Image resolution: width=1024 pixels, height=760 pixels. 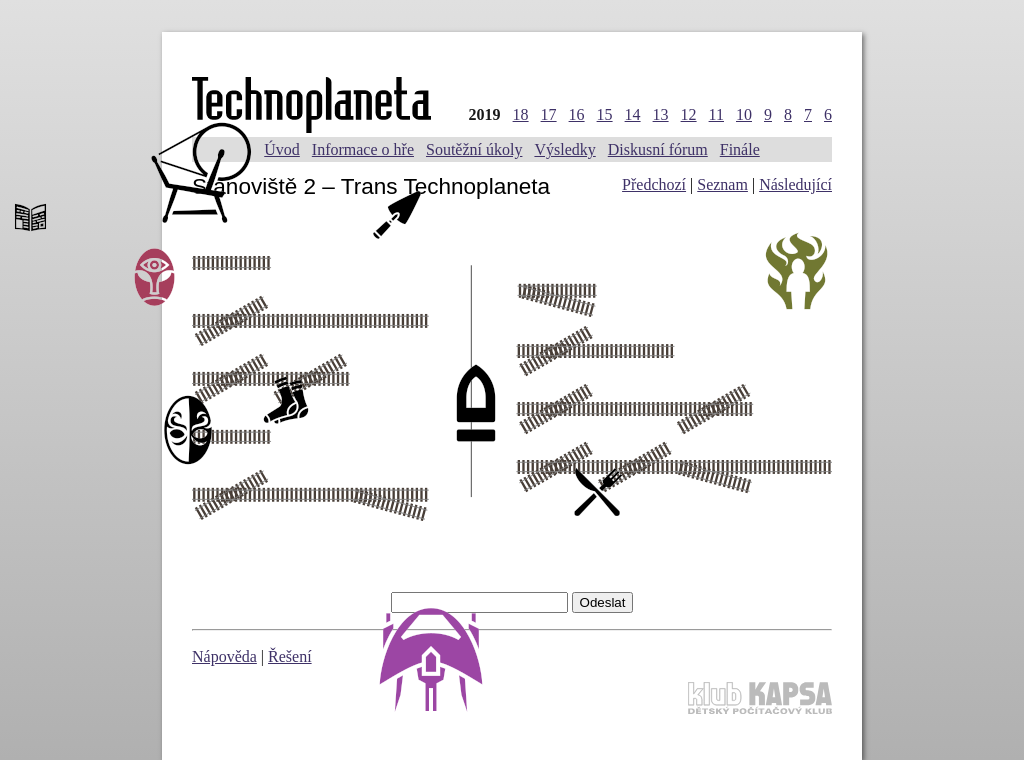 What do you see at coordinates (155, 277) in the screenshot?
I see `activate mystical vision or special sight ability` at bounding box center [155, 277].